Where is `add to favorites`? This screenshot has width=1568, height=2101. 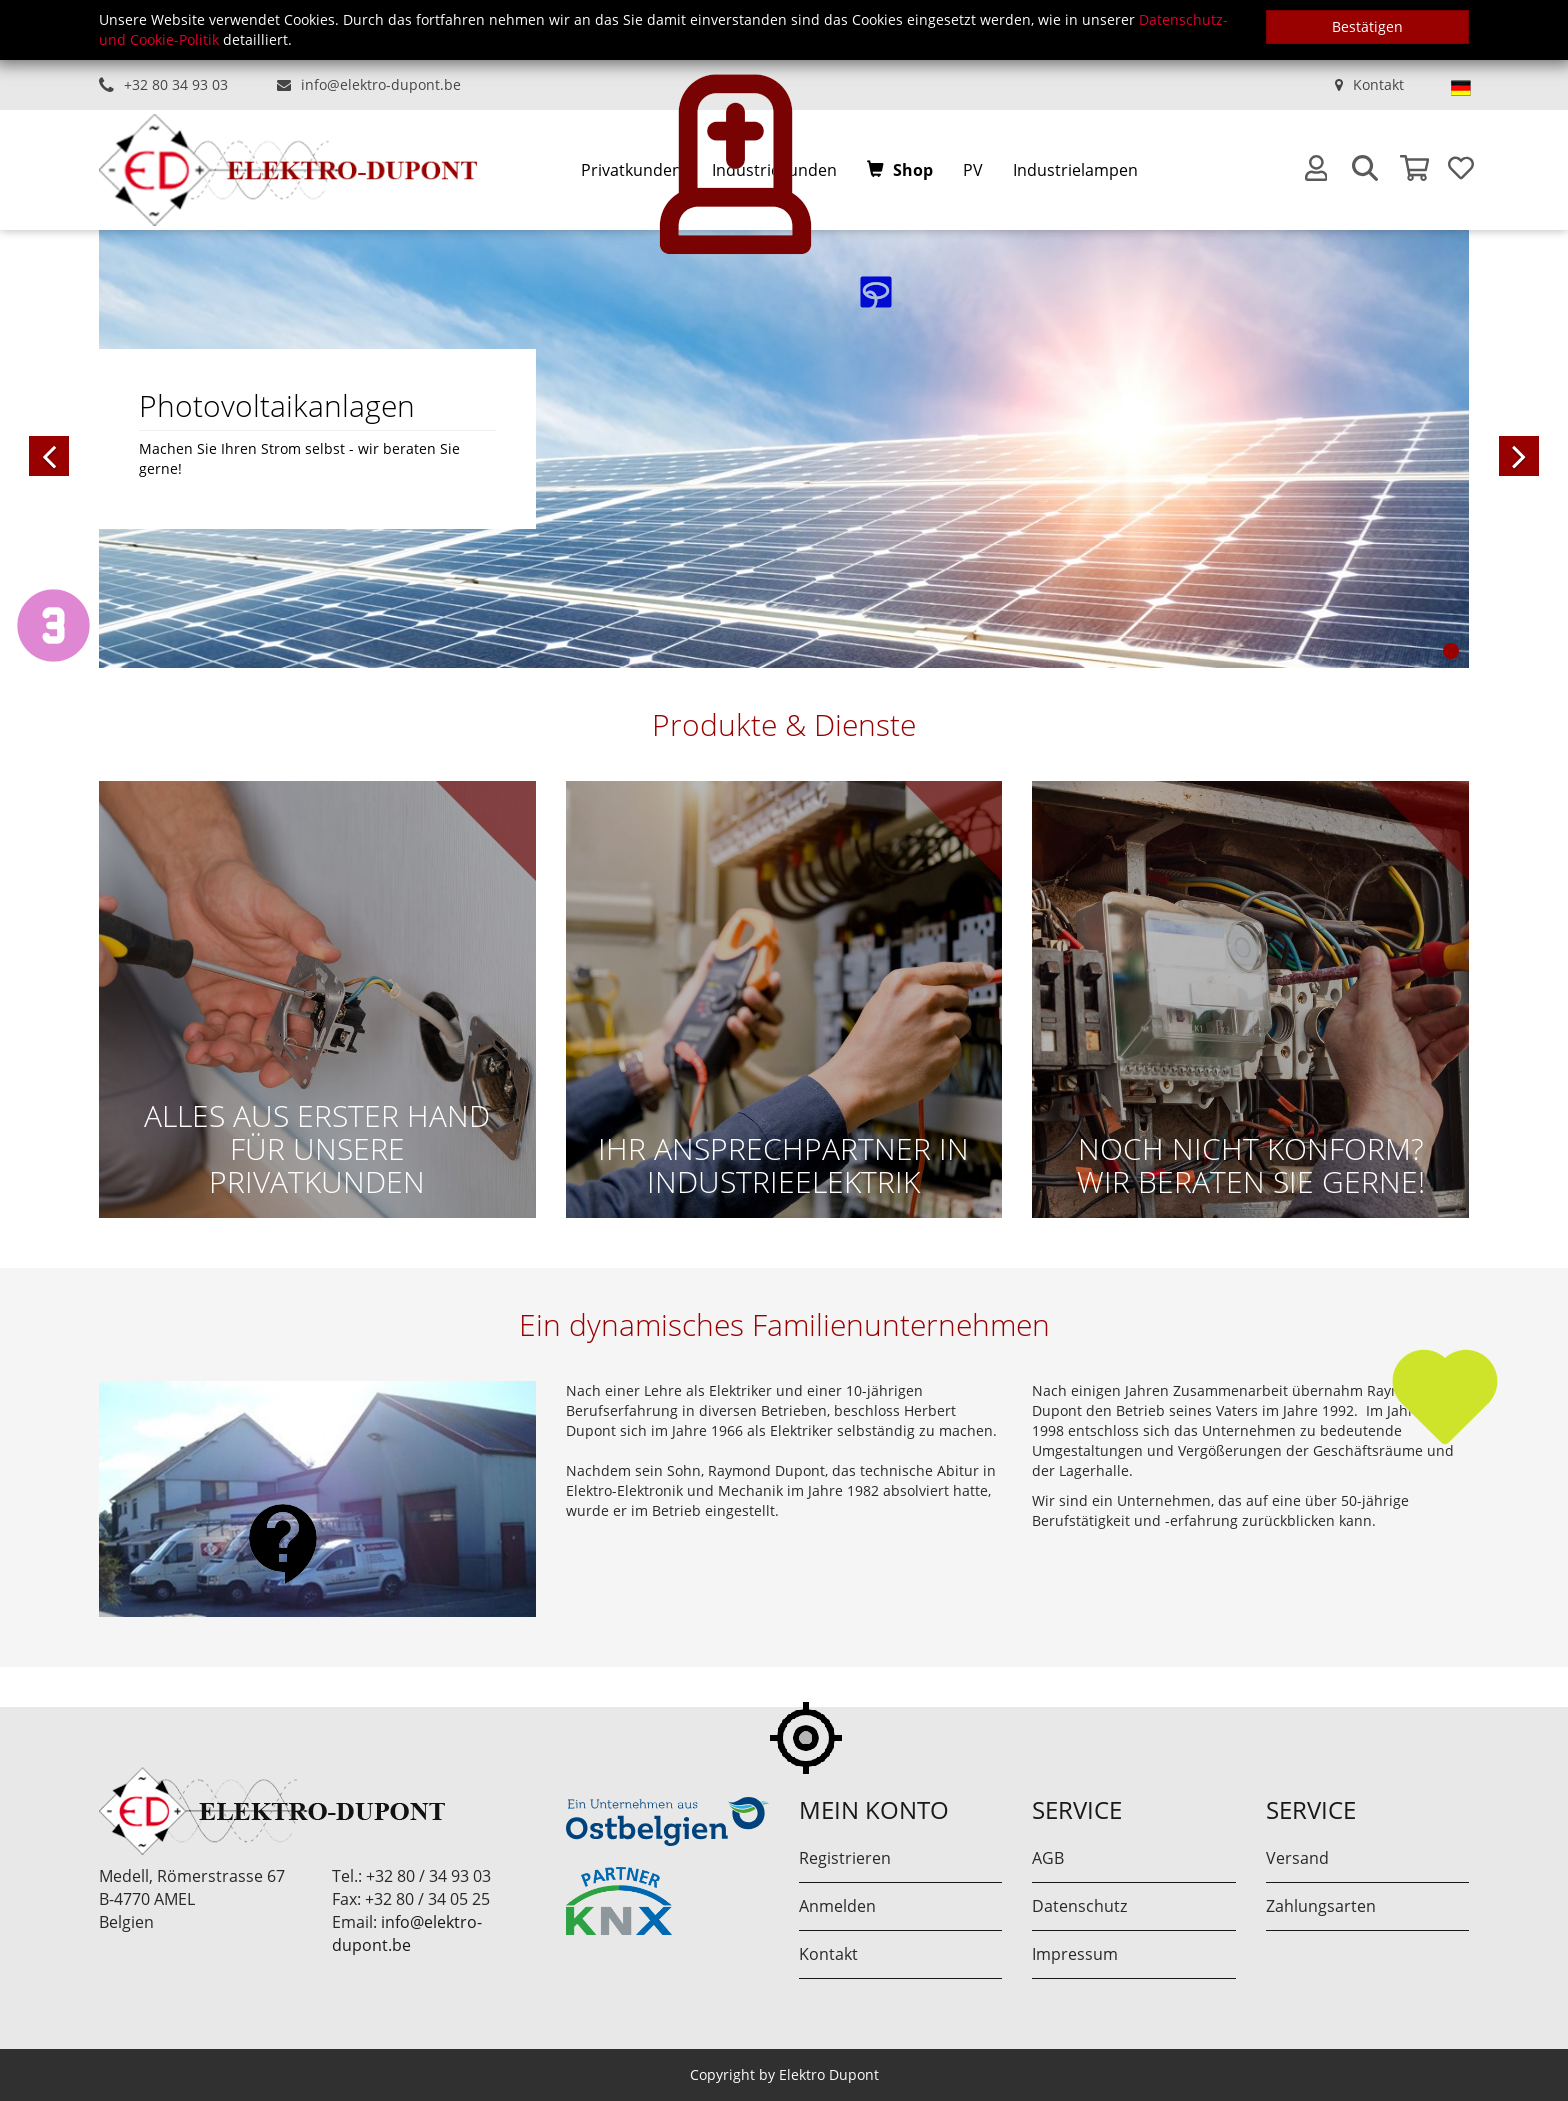
add to favorites is located at coordinates (1445, 1397).